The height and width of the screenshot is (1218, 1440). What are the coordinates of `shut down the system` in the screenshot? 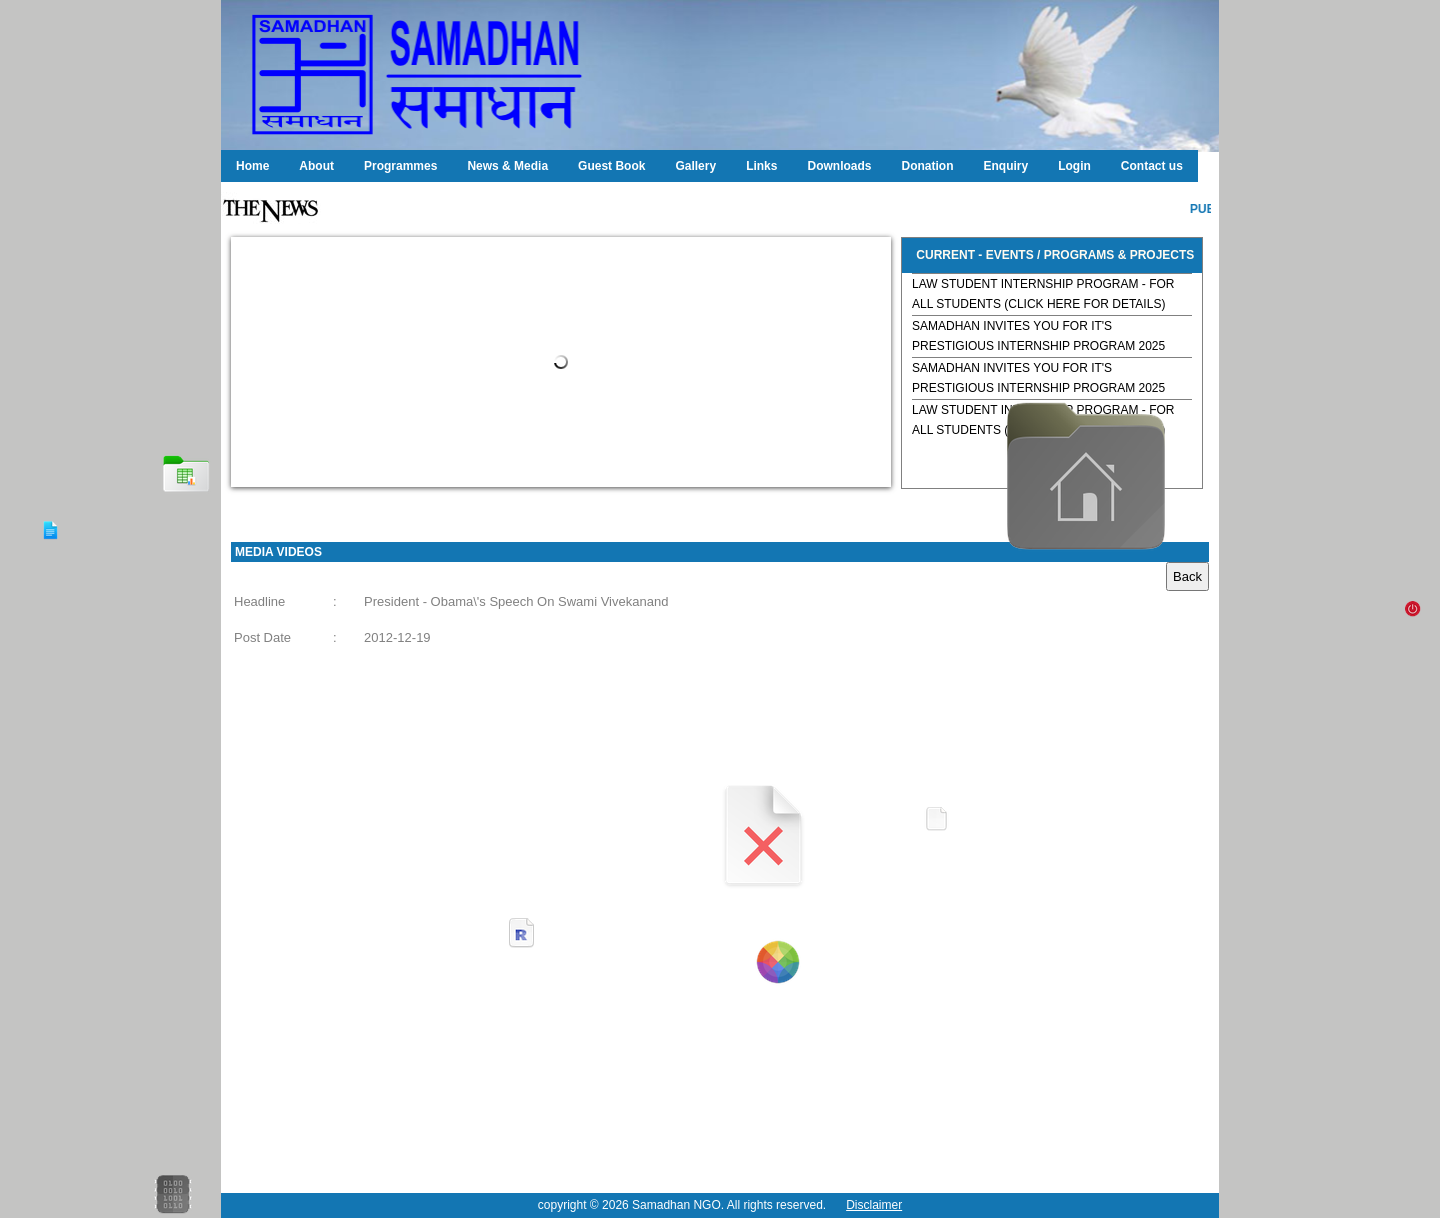 It's located at (1413, 609).